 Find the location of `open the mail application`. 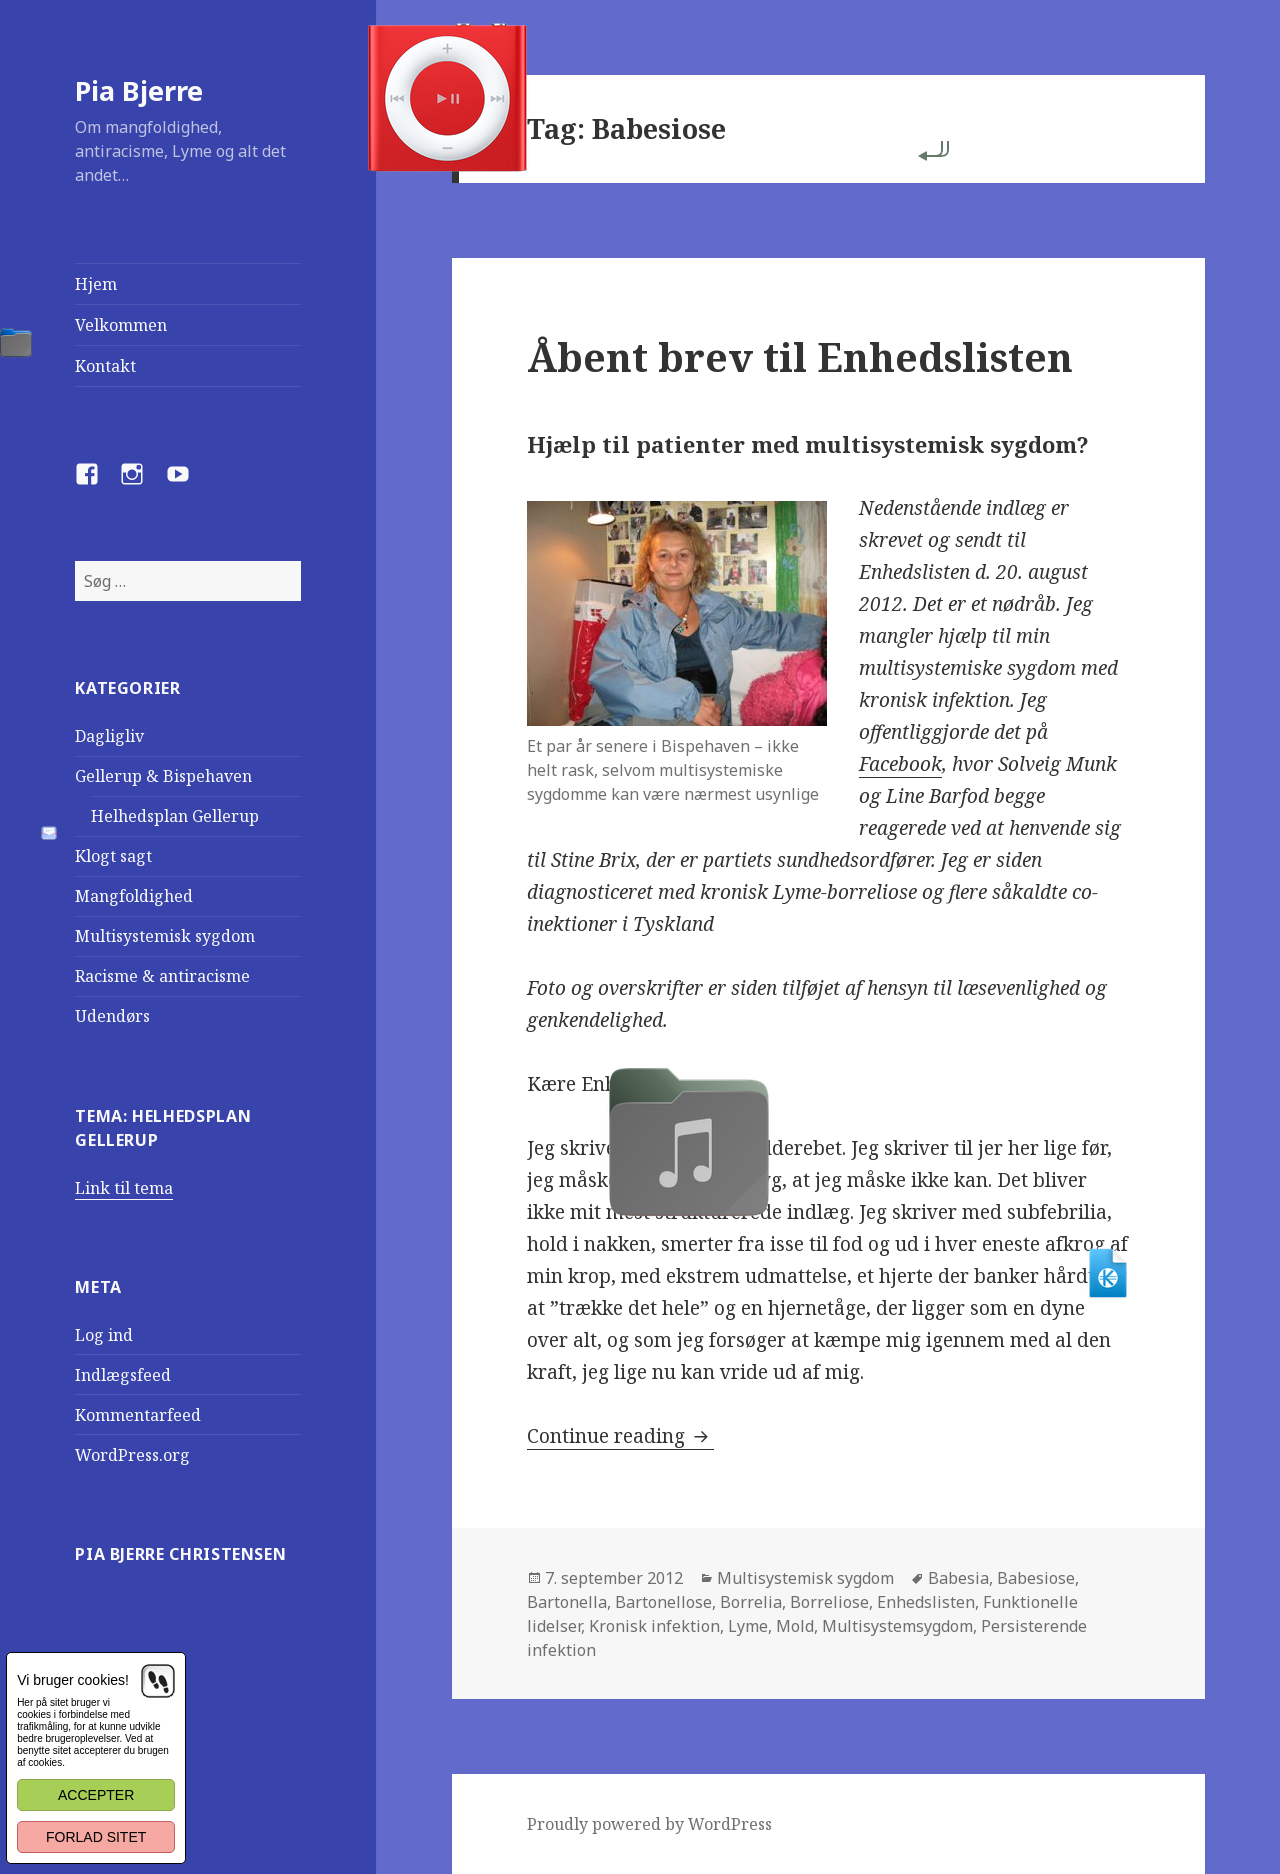

open the mail application is located at coordinates (49, 833).